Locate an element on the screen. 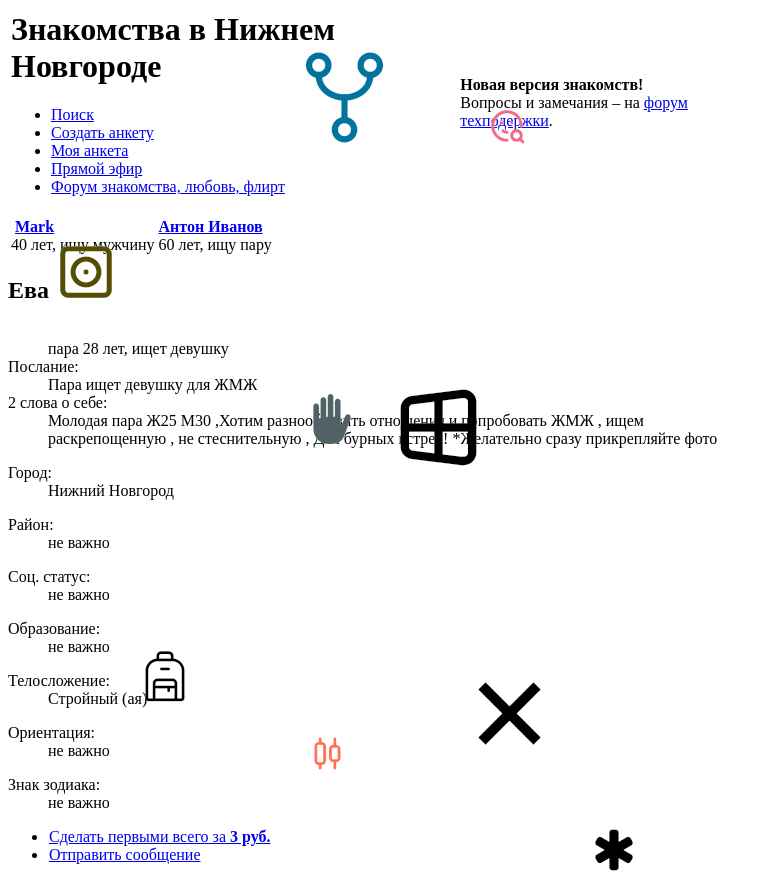 This screenshot has width=768, height=880. close the current window or dialog is located at coordinates (509, 713).